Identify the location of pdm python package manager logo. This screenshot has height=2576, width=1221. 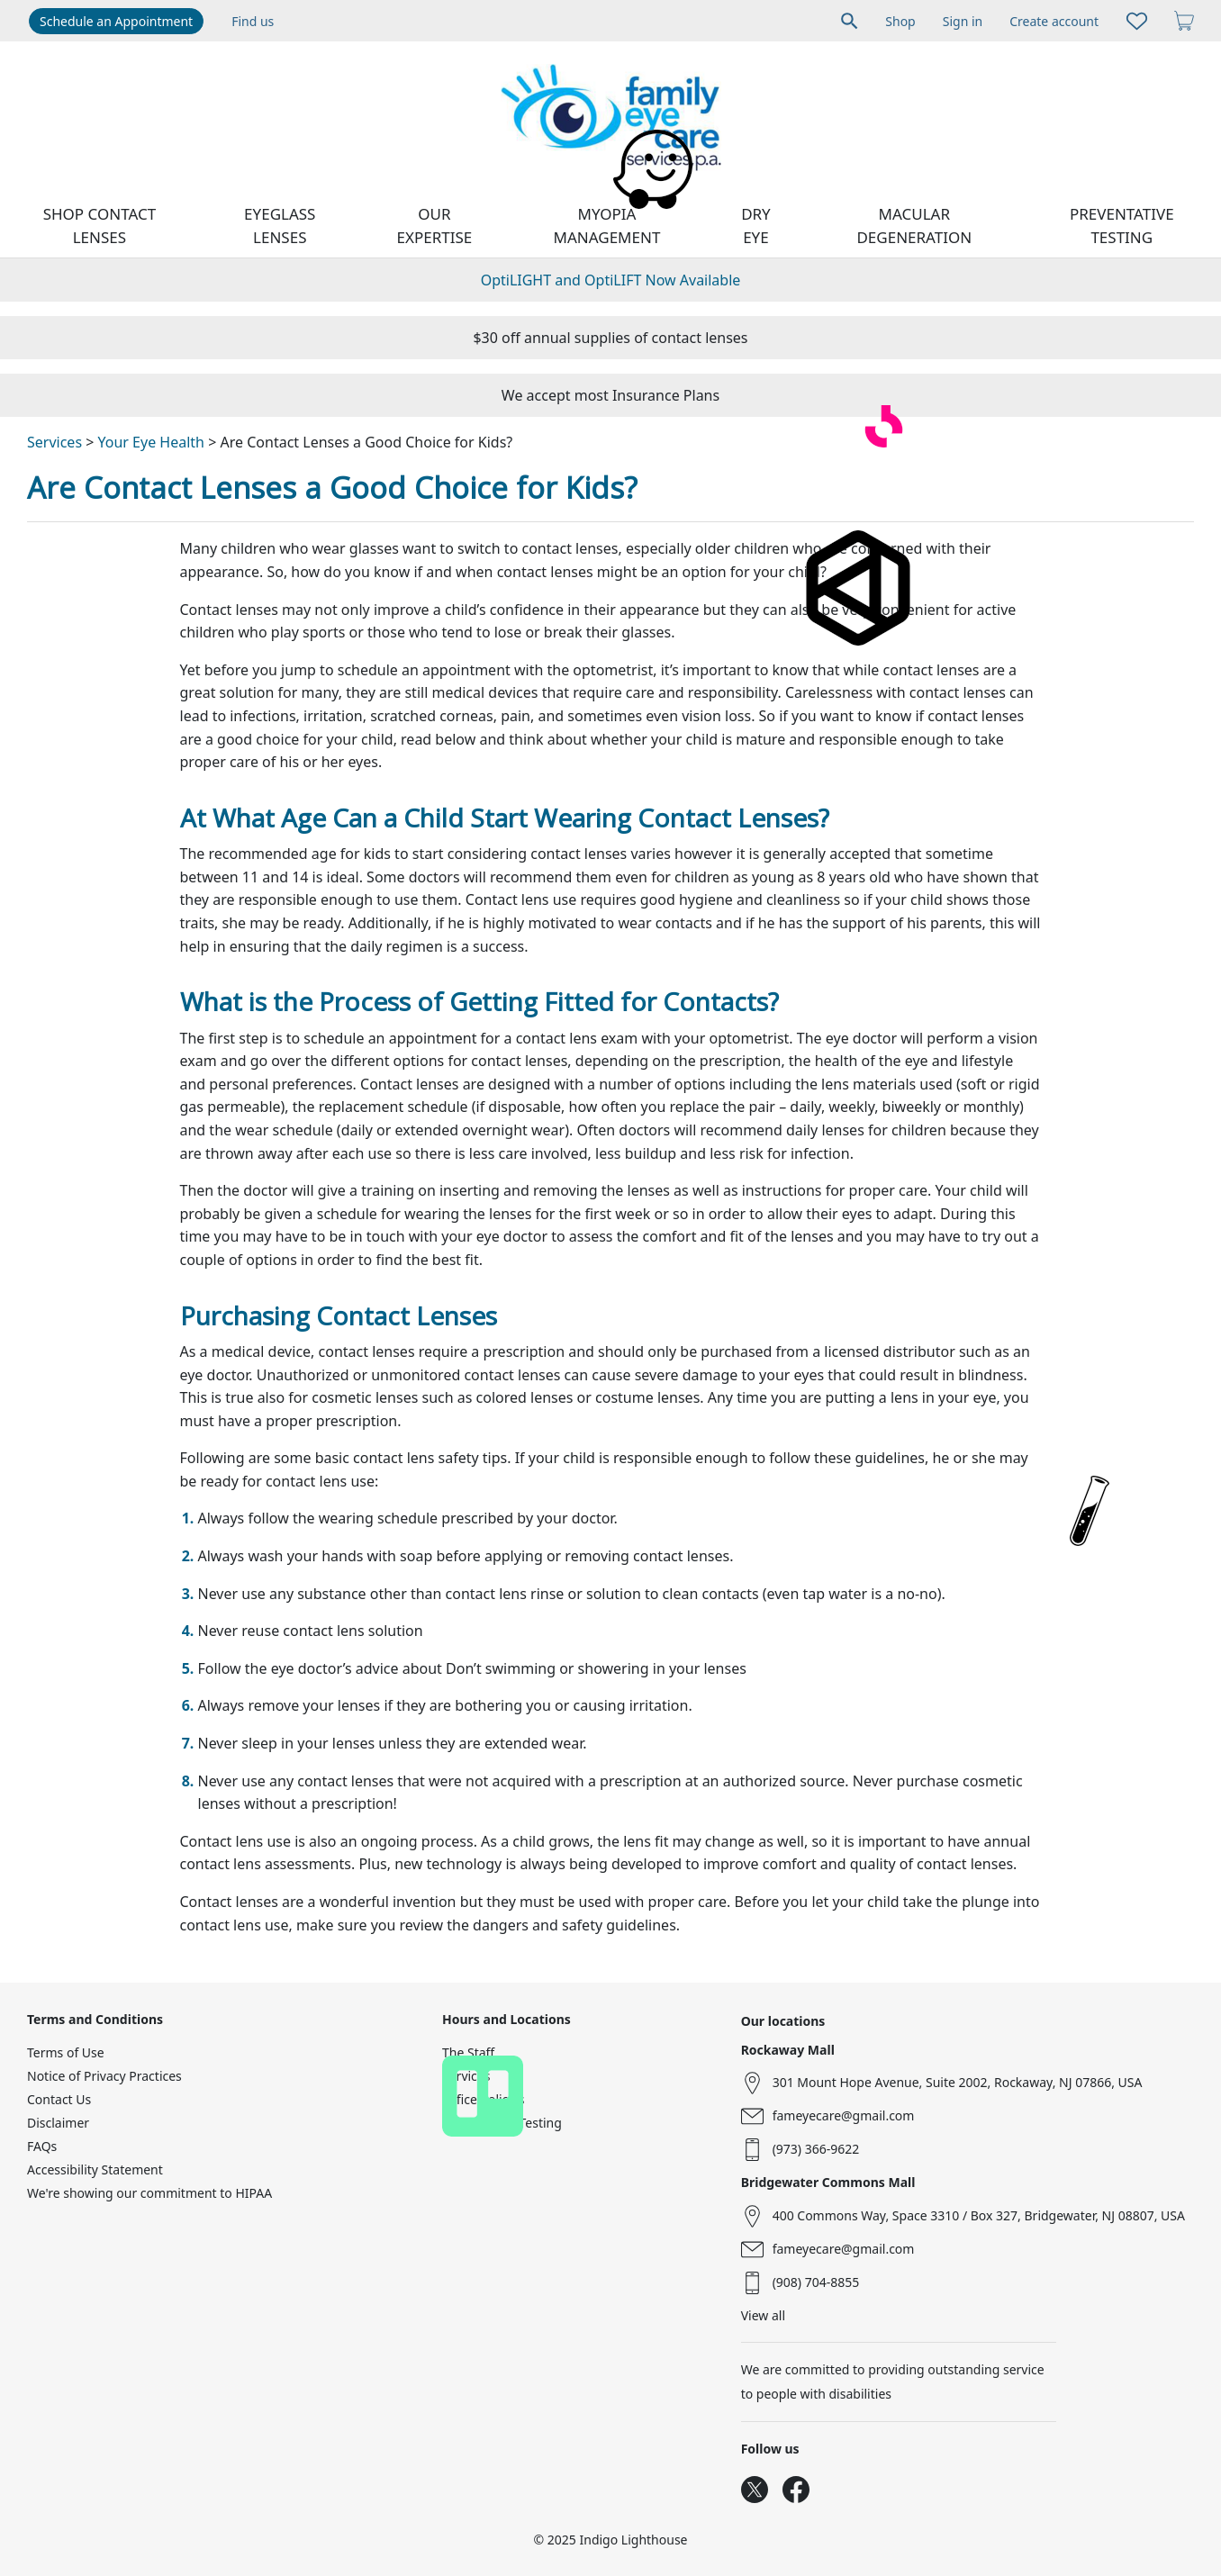
(858, 588).